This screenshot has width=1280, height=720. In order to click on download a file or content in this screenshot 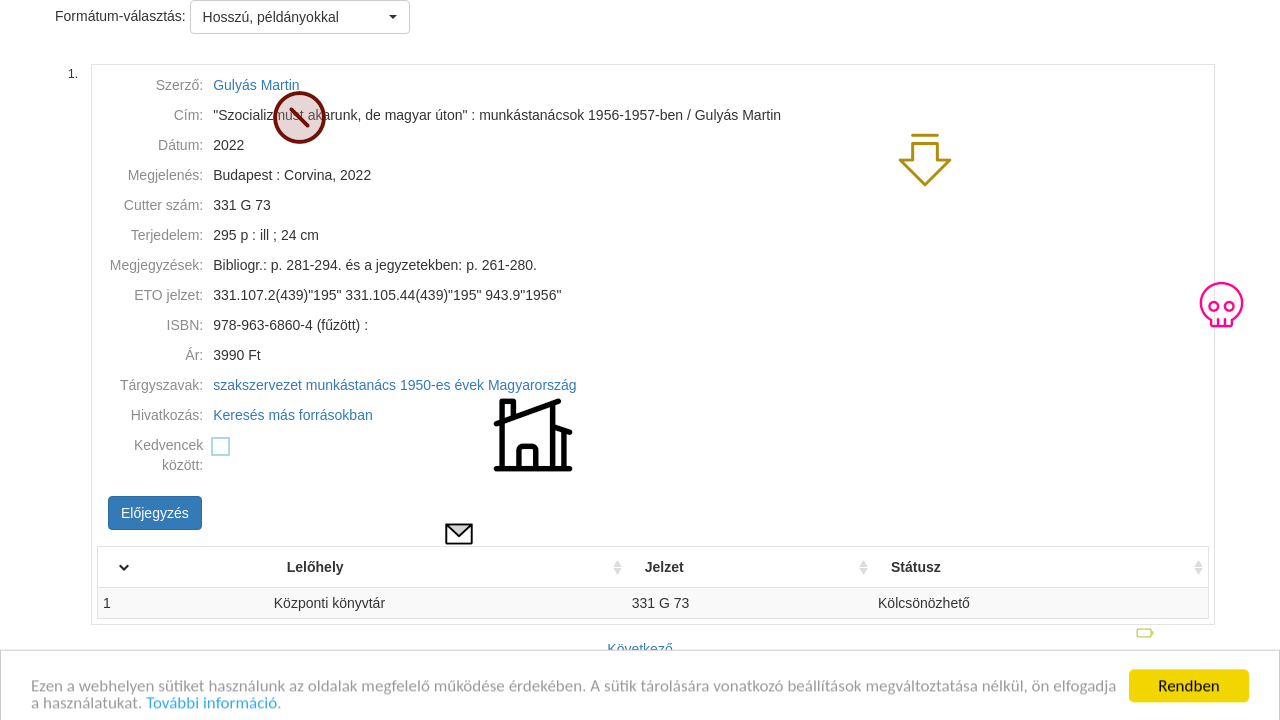, I will do `click(925, 158)`.